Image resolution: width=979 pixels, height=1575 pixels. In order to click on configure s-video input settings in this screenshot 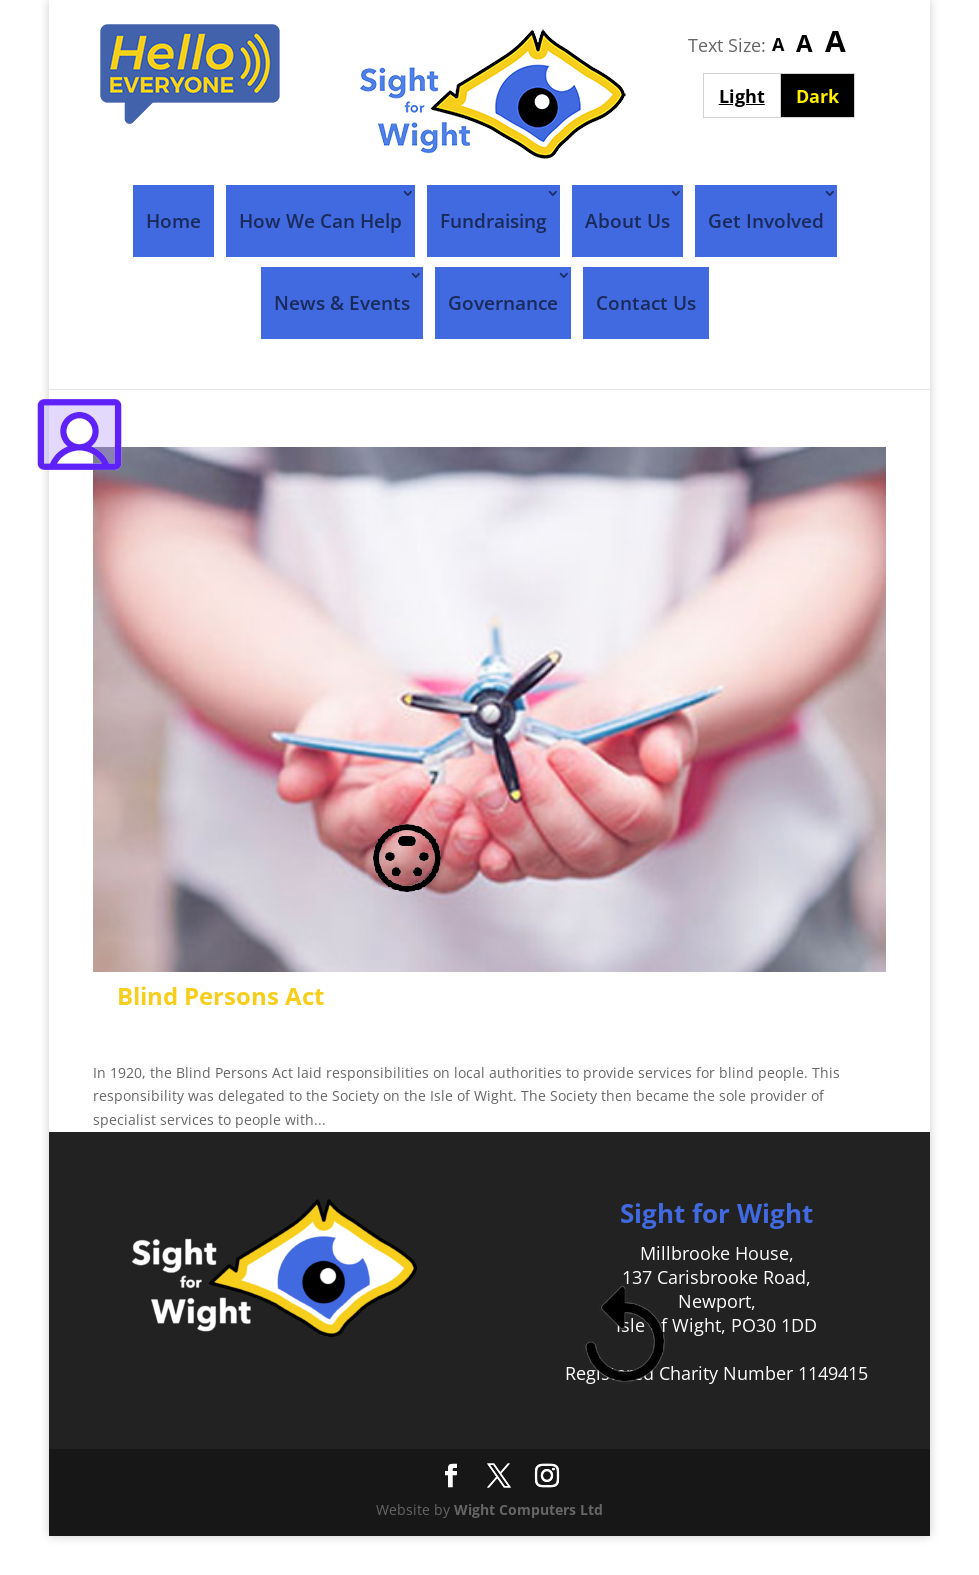, I will do `click(407, 858)`.